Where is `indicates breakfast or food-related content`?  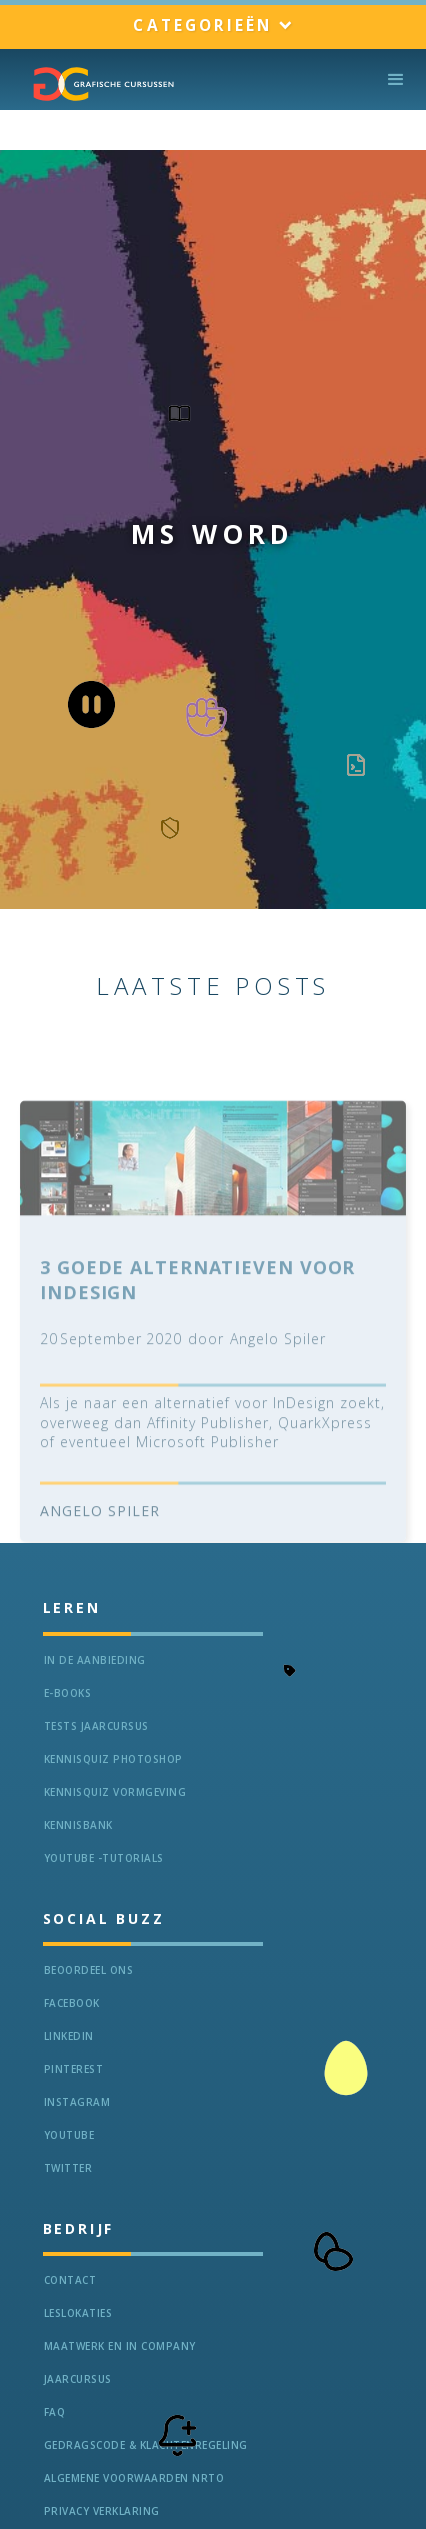
indicates breakfast or food-related content is located at coordinates (346, 2068).